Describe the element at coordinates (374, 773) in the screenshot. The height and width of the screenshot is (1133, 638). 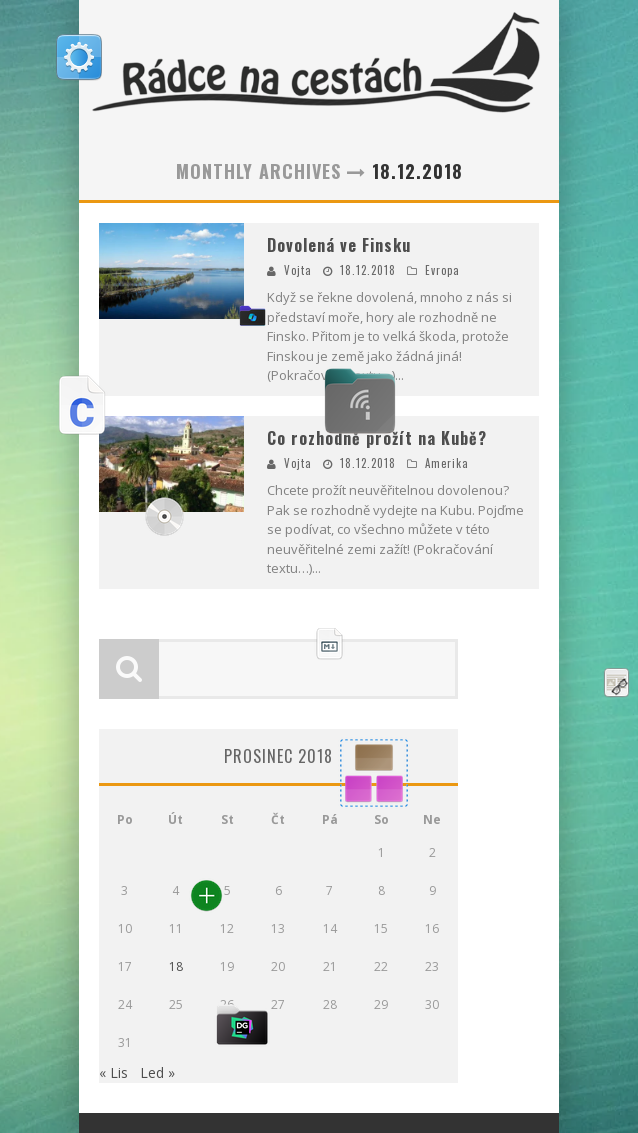
I see `select all items in the current view` at that location.